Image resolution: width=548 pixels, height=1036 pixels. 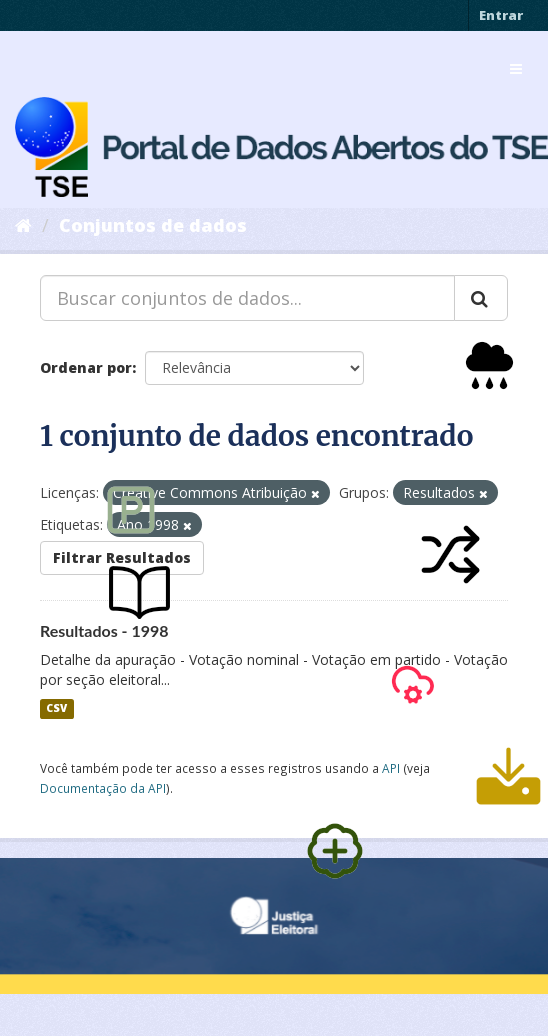 What do you see at coordinates (139, 592) in the screenshot?
I see `open reading list or library` at bounding box center [139, 592].